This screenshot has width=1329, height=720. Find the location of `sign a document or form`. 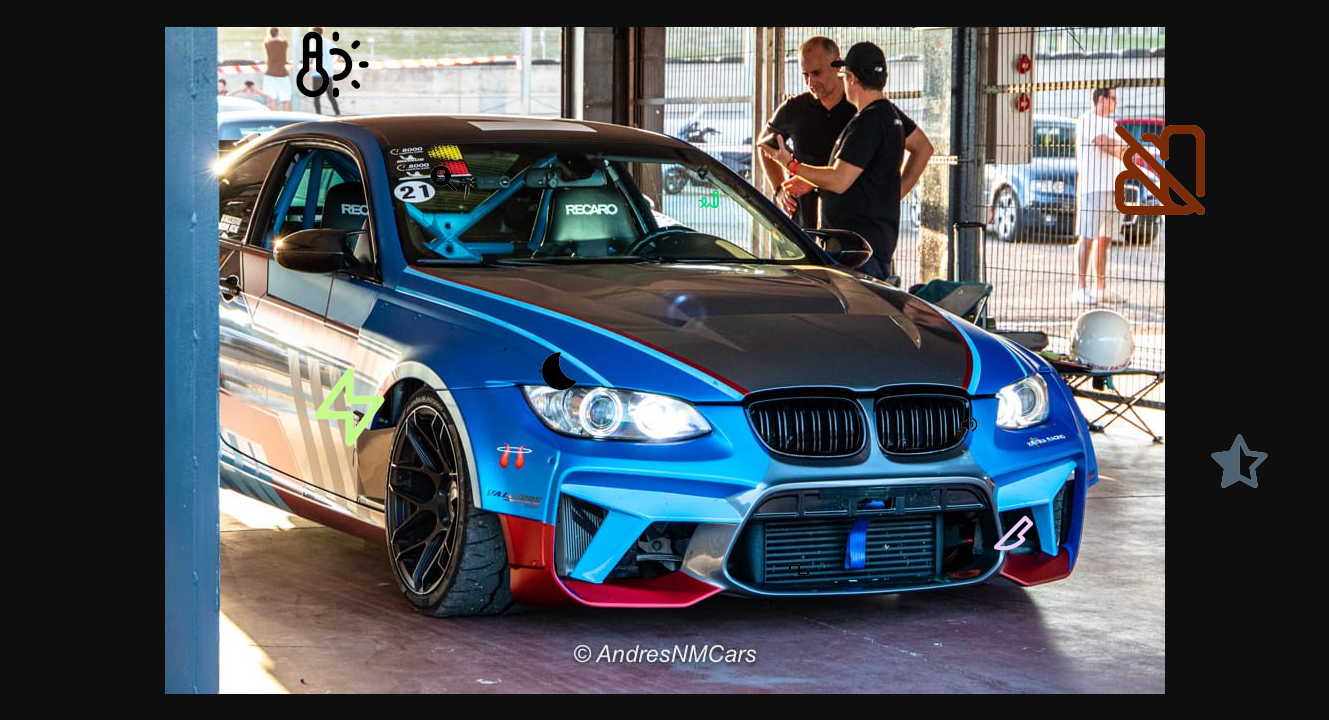

sign a document or form is located at coordinates (710, 200).